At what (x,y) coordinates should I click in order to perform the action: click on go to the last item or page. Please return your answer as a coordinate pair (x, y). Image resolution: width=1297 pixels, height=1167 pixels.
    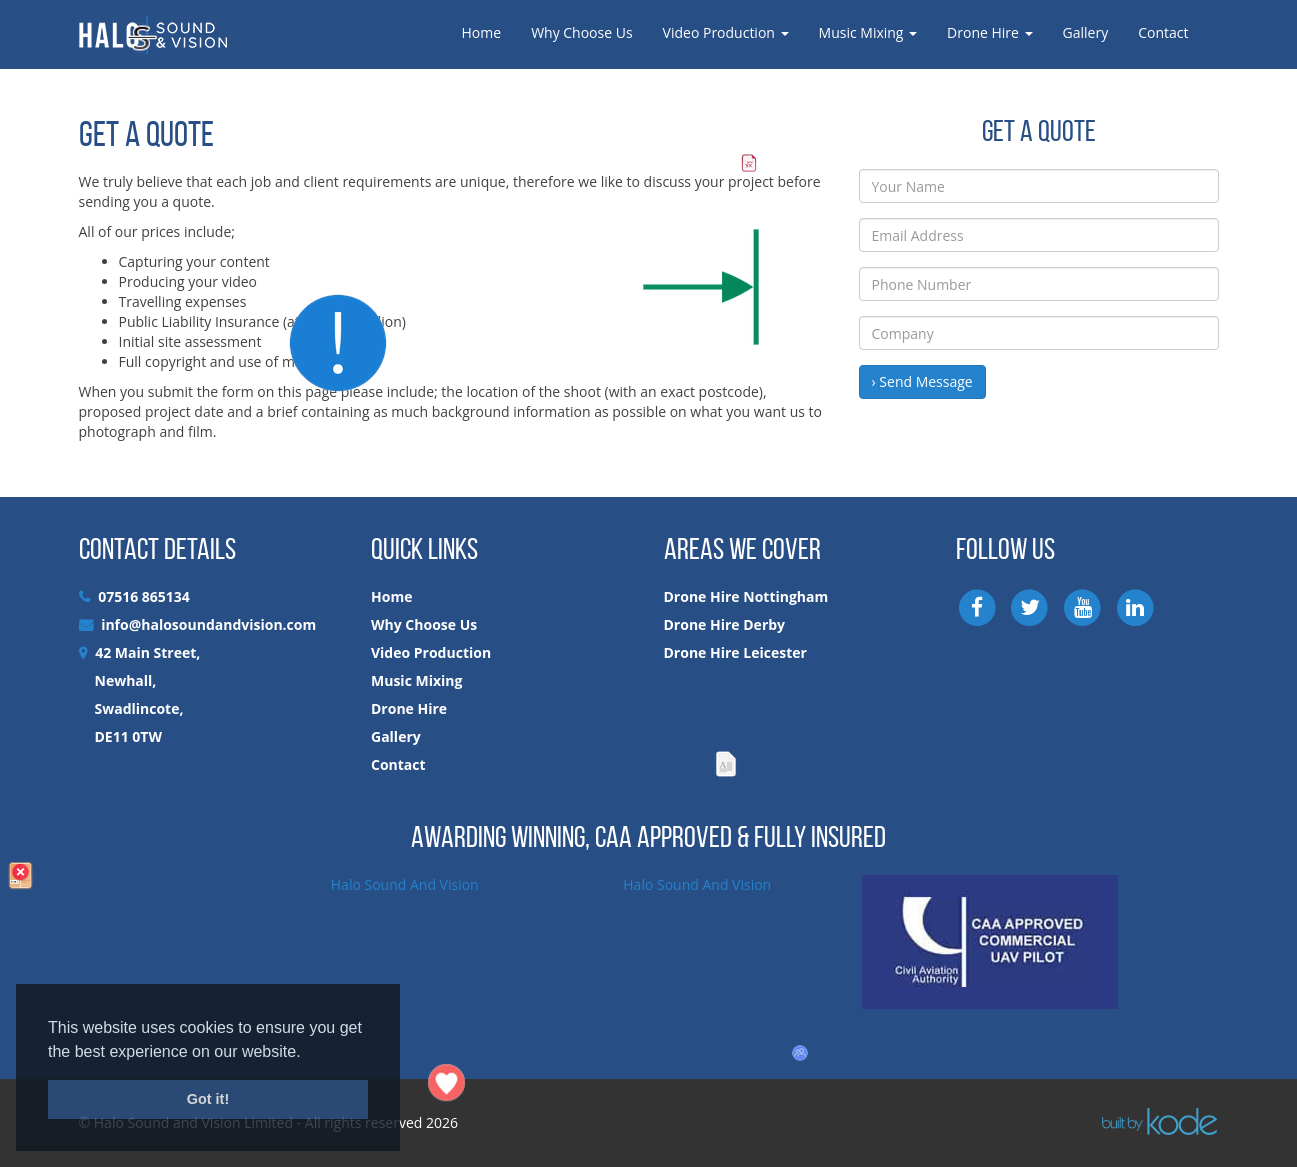
    Looking at the image, I should click on (701, 287).